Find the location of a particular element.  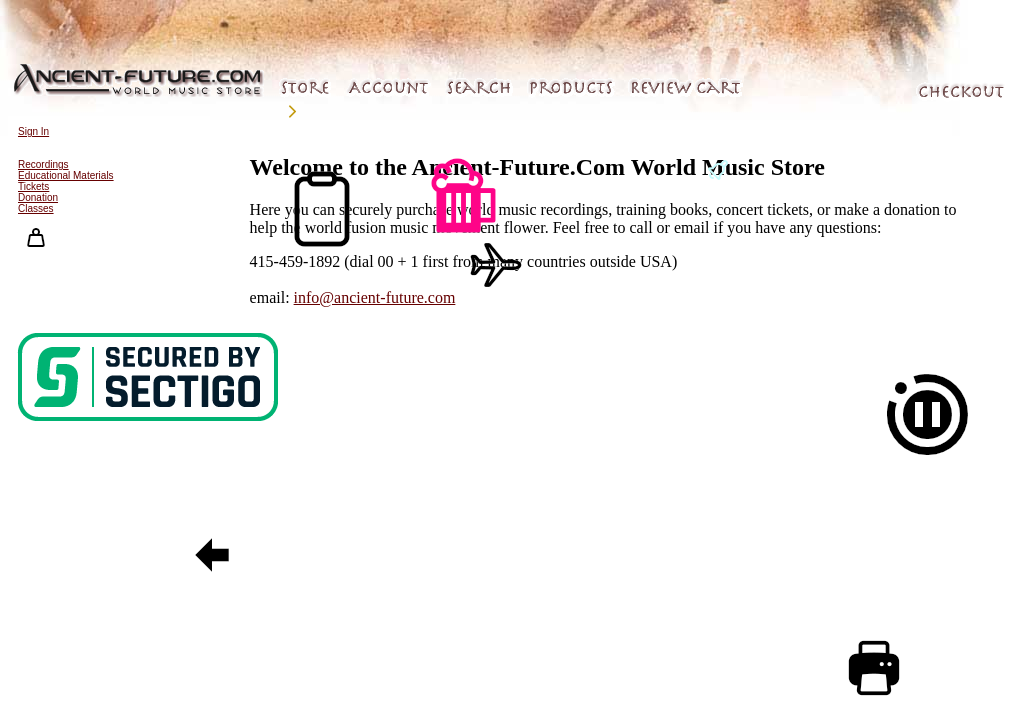

set or adjust item weight is located at coordinates (36, 238).